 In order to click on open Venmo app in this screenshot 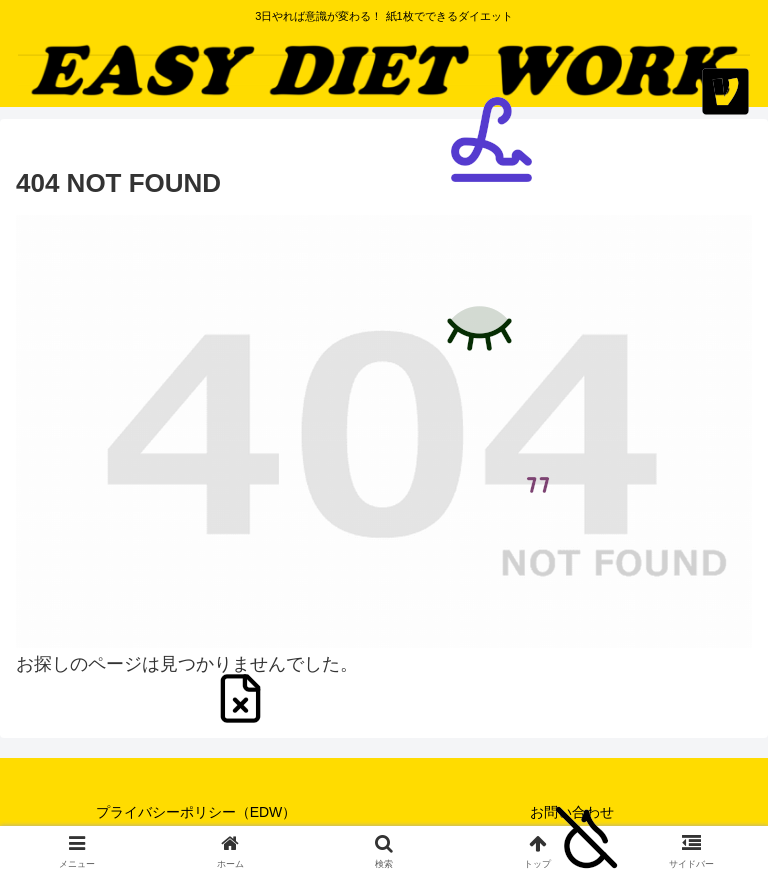, I will do `click(725, 91)`.